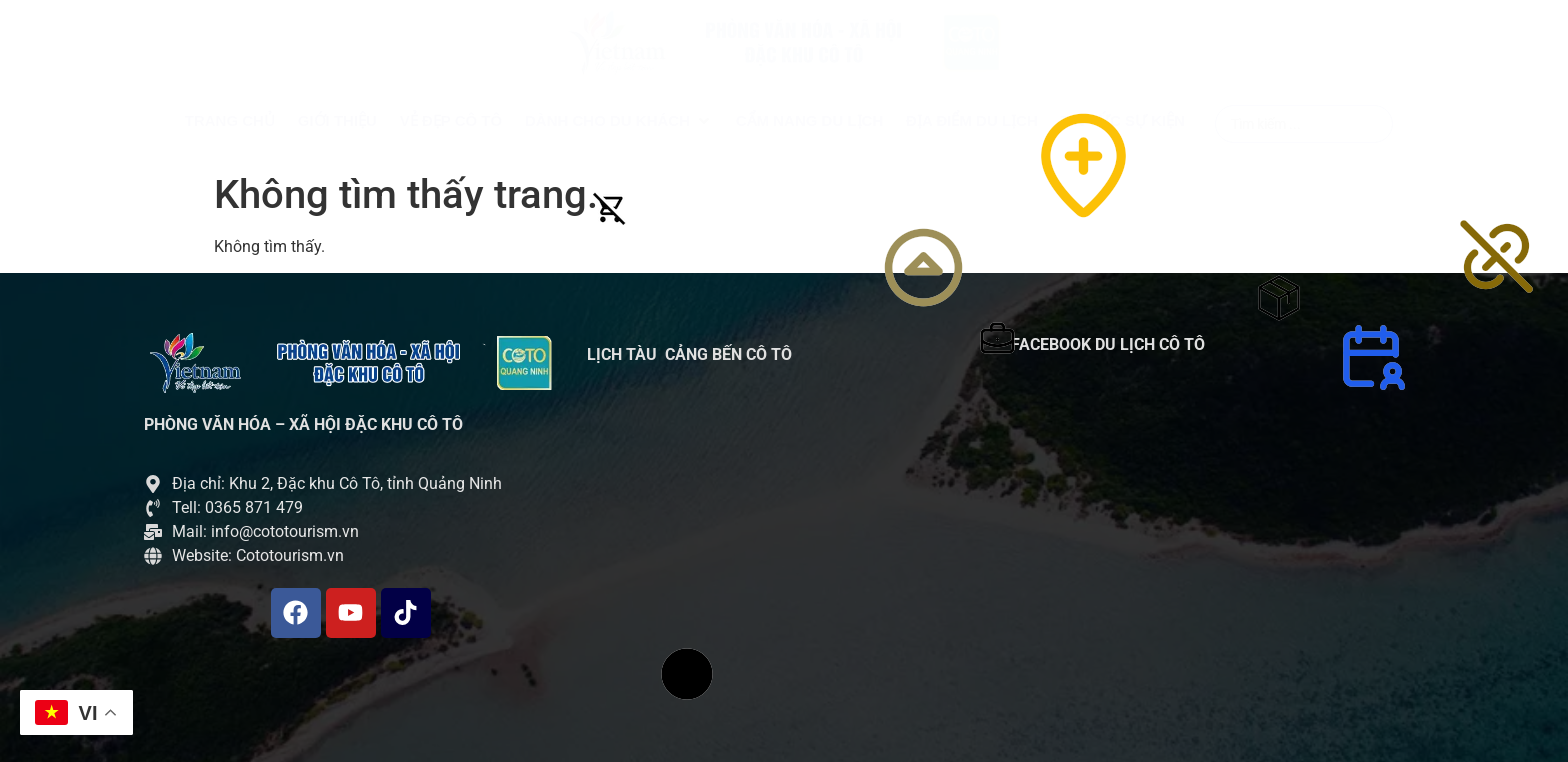 This screenshot has width=1568, height=762. Describe the element at coordinates (923, 267) in the screenshot. I see `scroll to top of page` at that location.